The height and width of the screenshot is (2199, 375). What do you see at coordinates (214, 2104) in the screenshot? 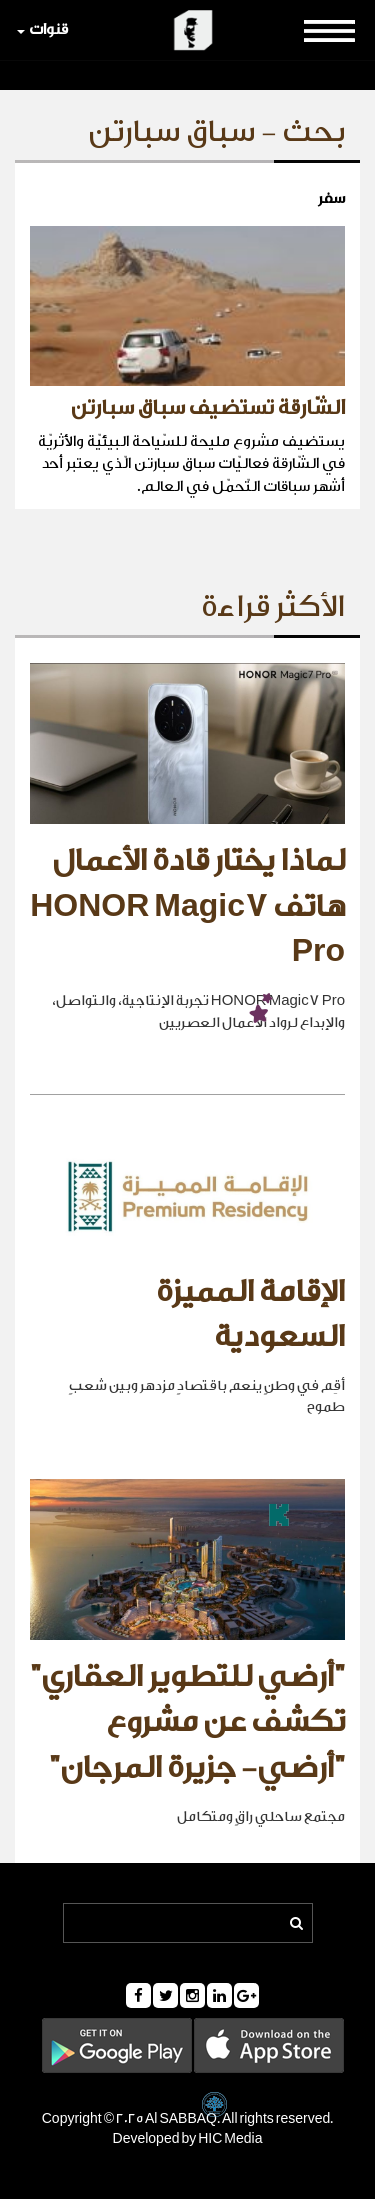
I see `visit the Interaction Design Foundation website` at bounding box center [214, 2104].